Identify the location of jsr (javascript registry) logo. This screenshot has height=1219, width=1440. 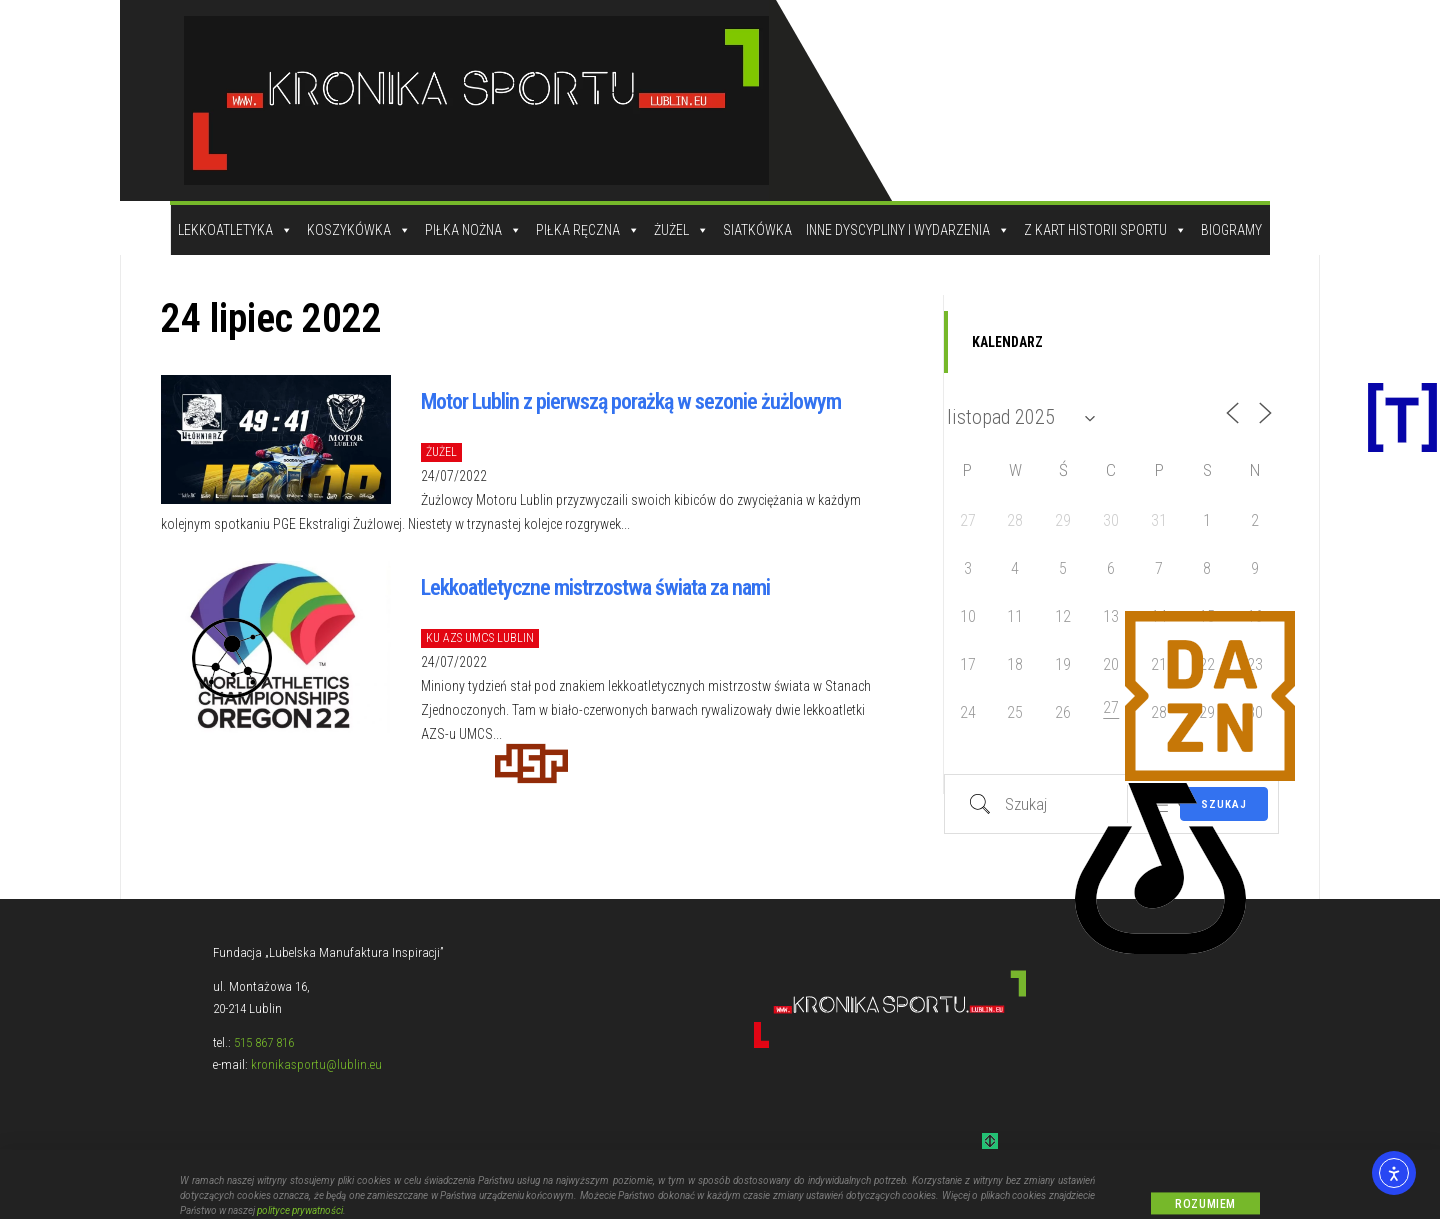
(531, 763).